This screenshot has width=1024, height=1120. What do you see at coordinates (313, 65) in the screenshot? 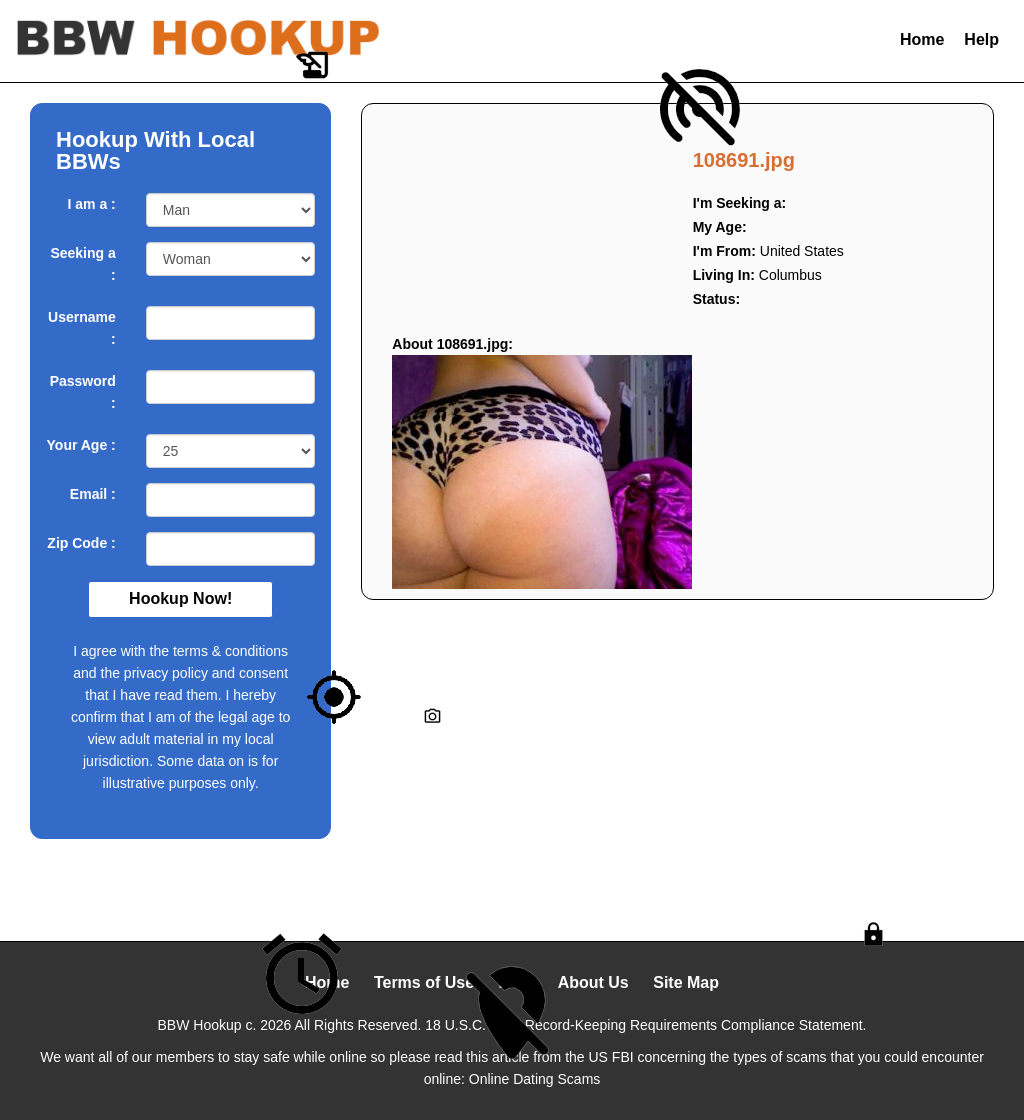
I see `view document history or revisions` at bounding box center [313, 65].